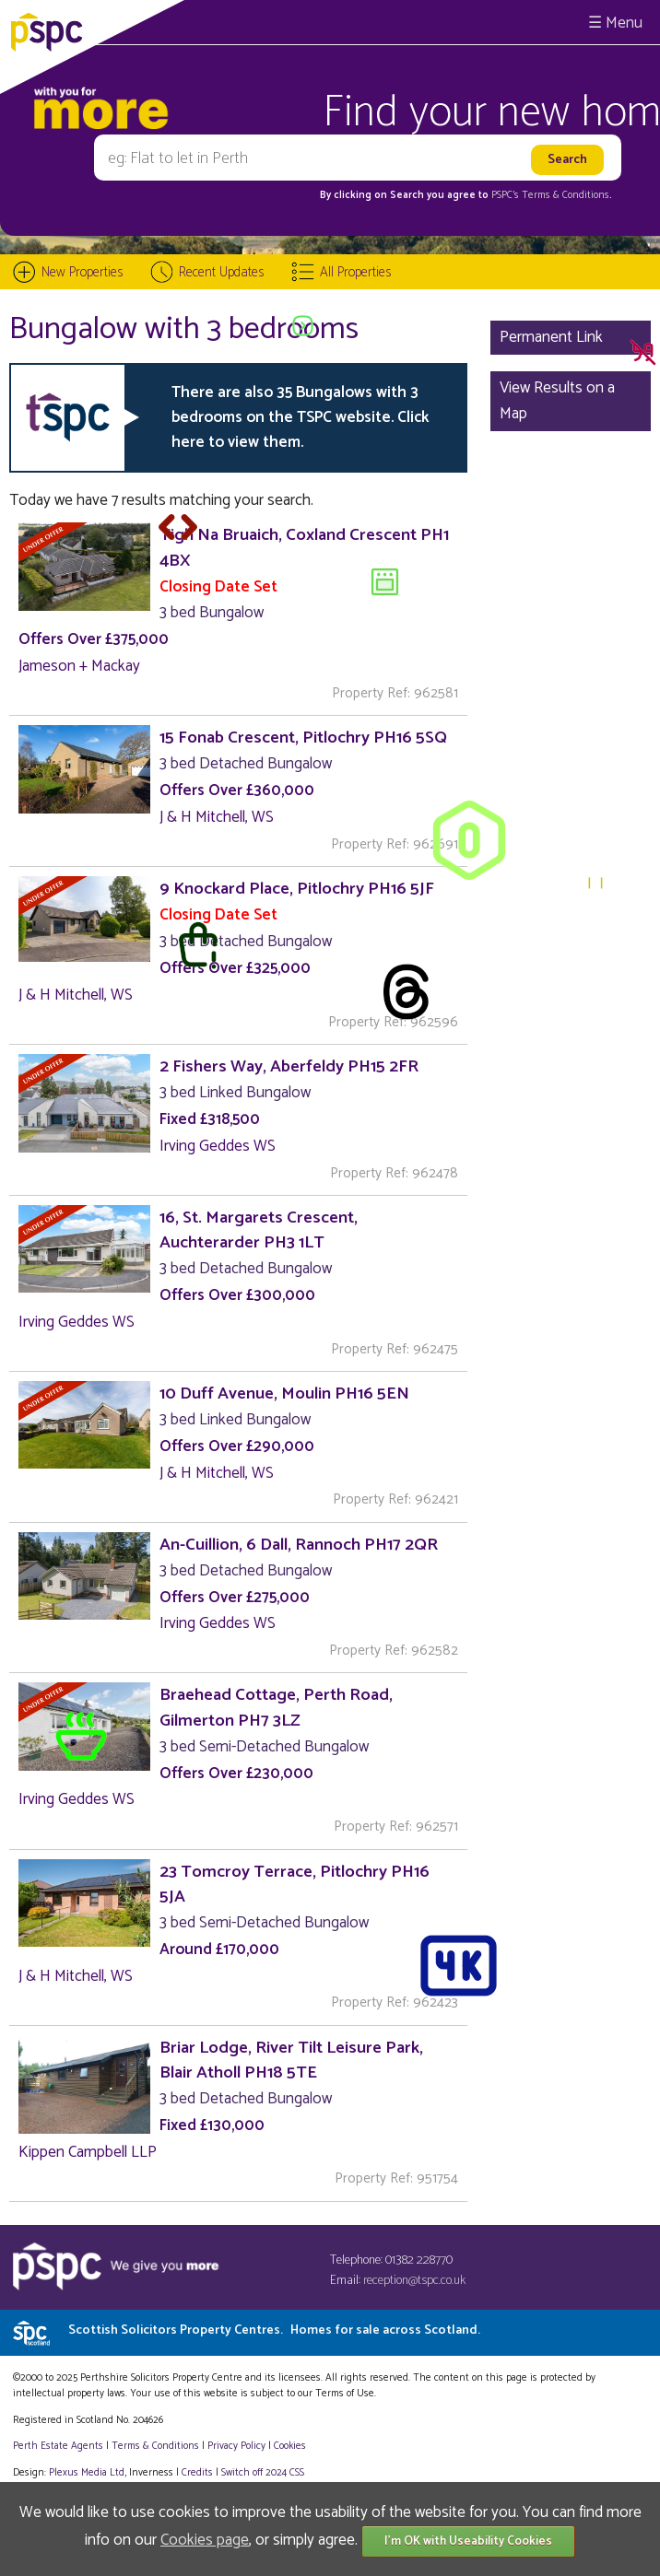  Describe the element at coordinates (178, 527) in the screenshot. I see `adjust horizontal positioning` at that location.